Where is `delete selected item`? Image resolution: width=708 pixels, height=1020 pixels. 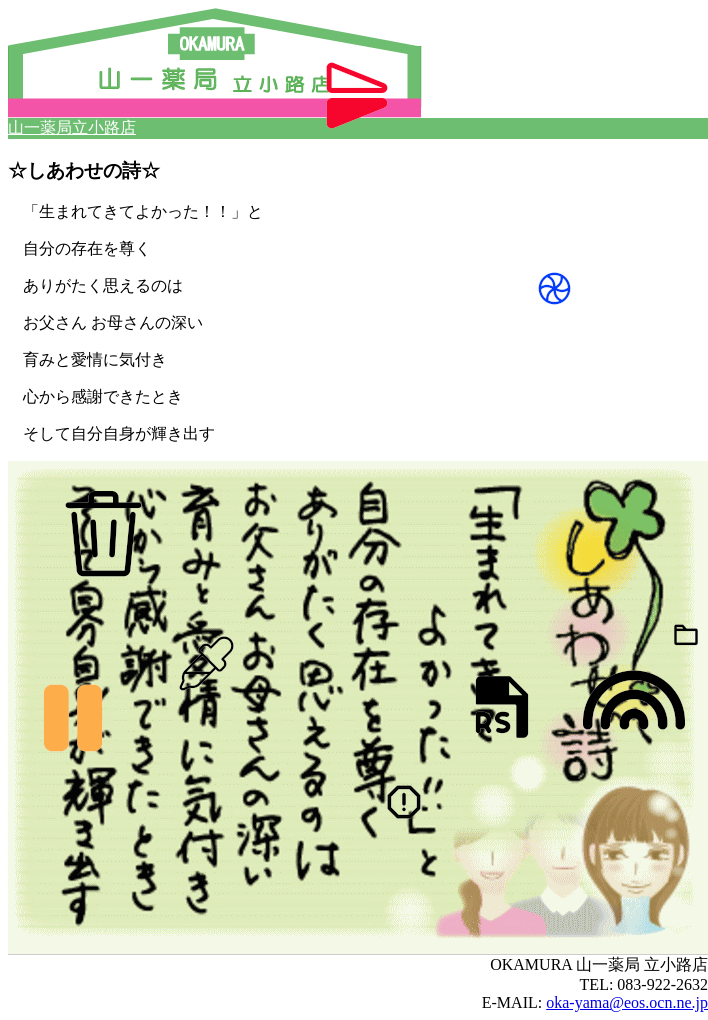 delete selected item is located at coordinates (103, 536).